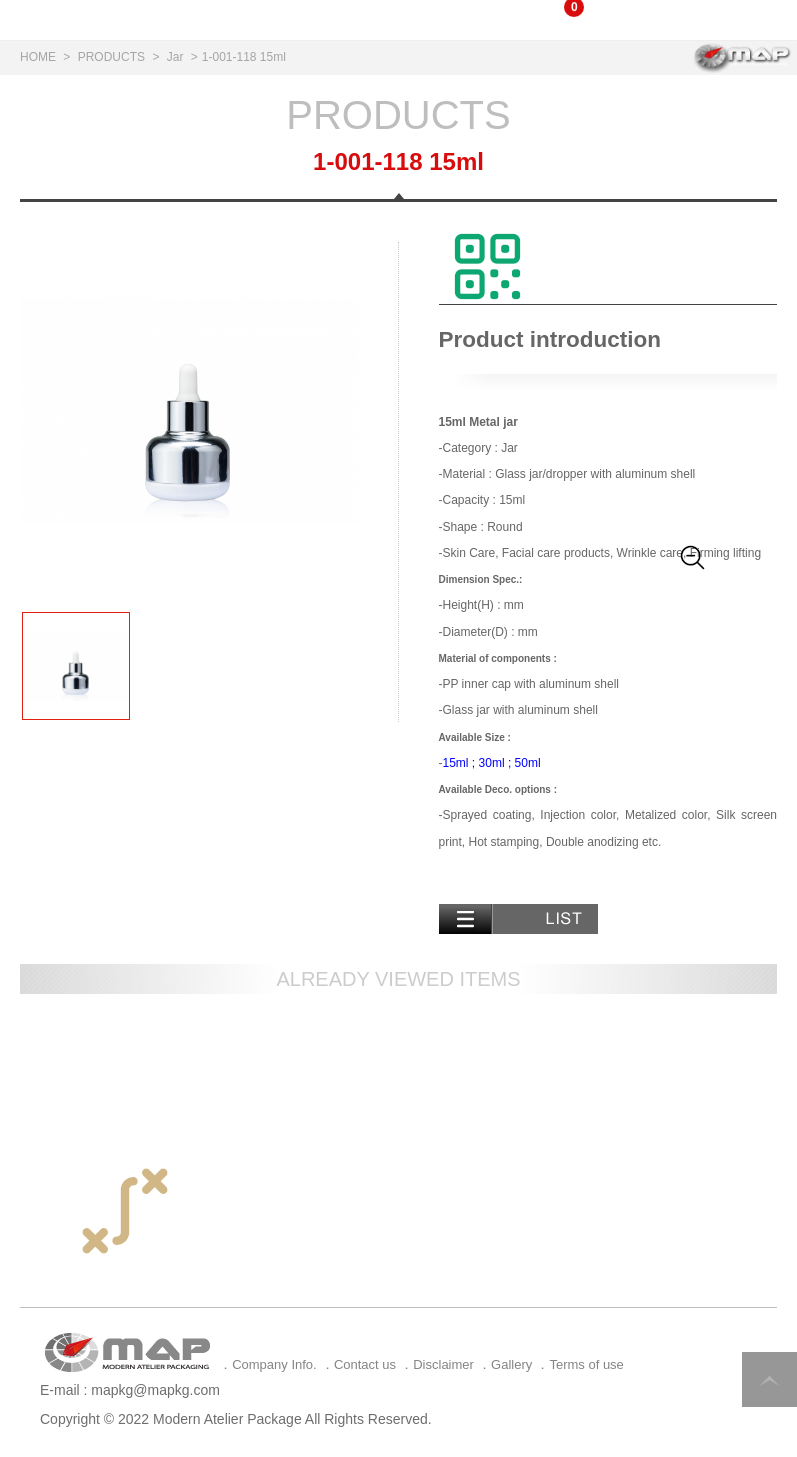 The height and width of the screenshot is (1457, 797). I want to click on cancel or remove a route, so click(125, 1211).